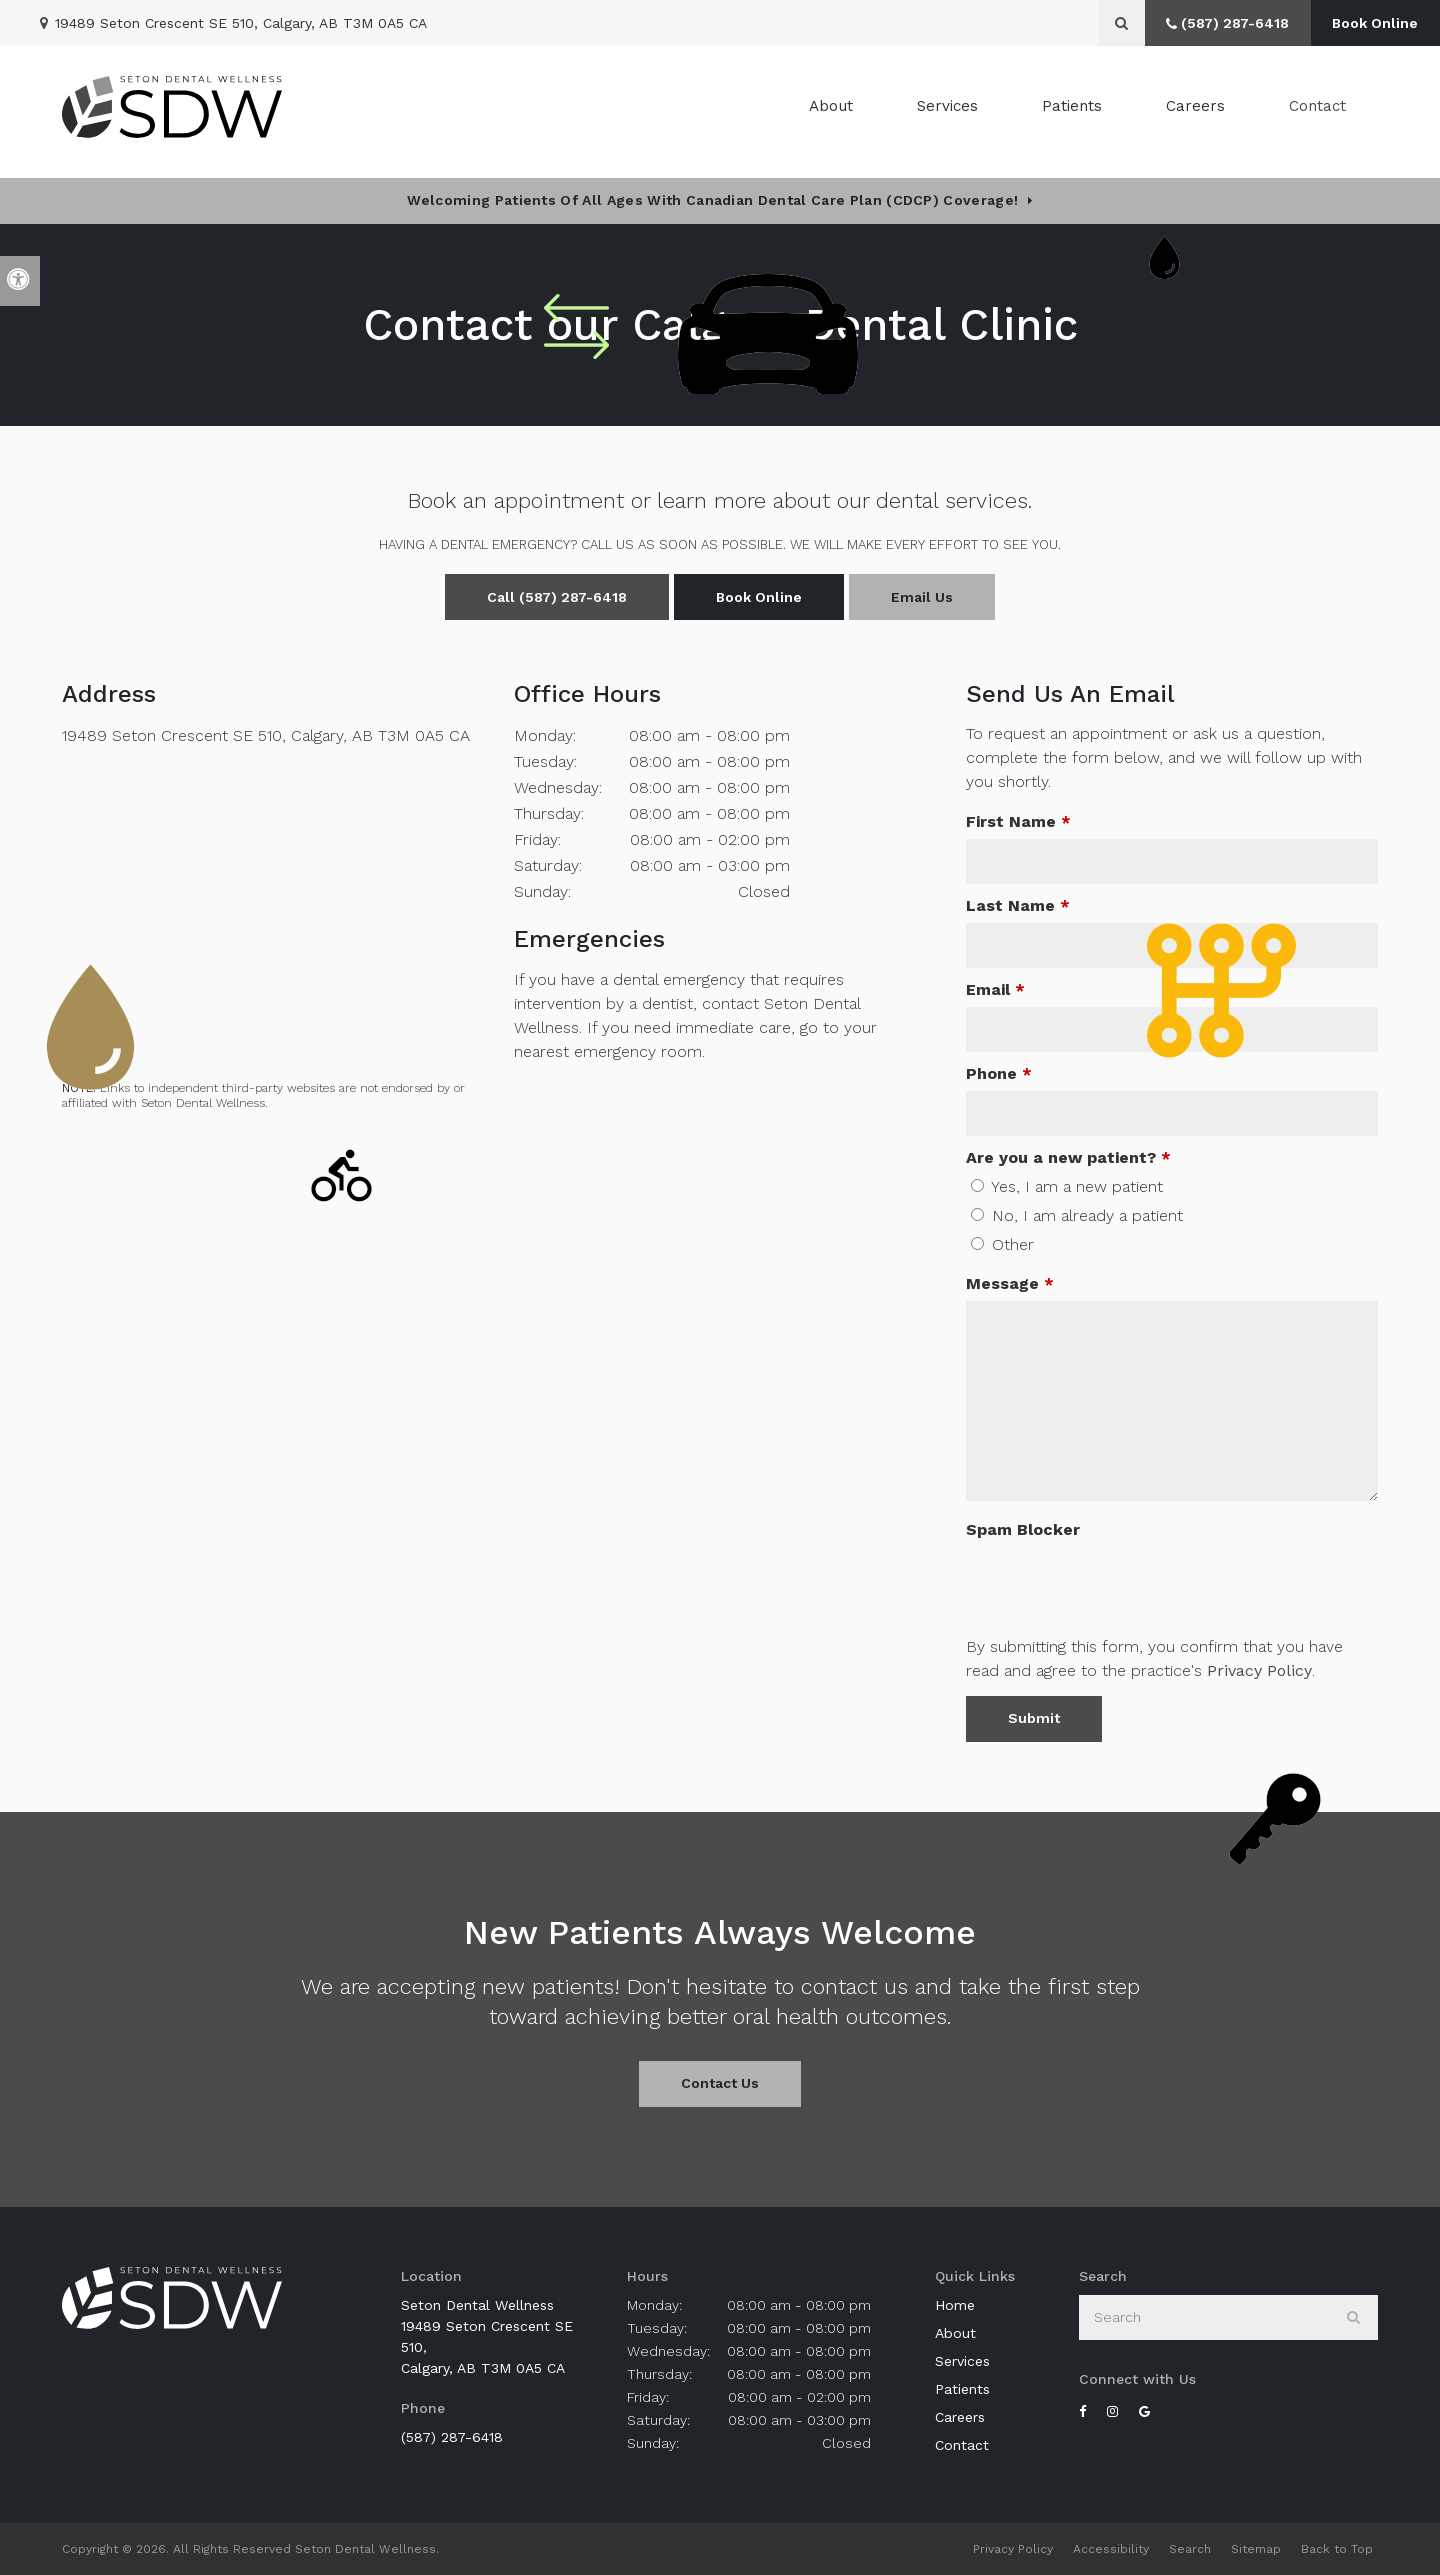 The height and width of the screenshot is (2575, 1440). Describe the element at coordinates (576, 326) in the screenshot. I see `swap or exchange items` at that location.